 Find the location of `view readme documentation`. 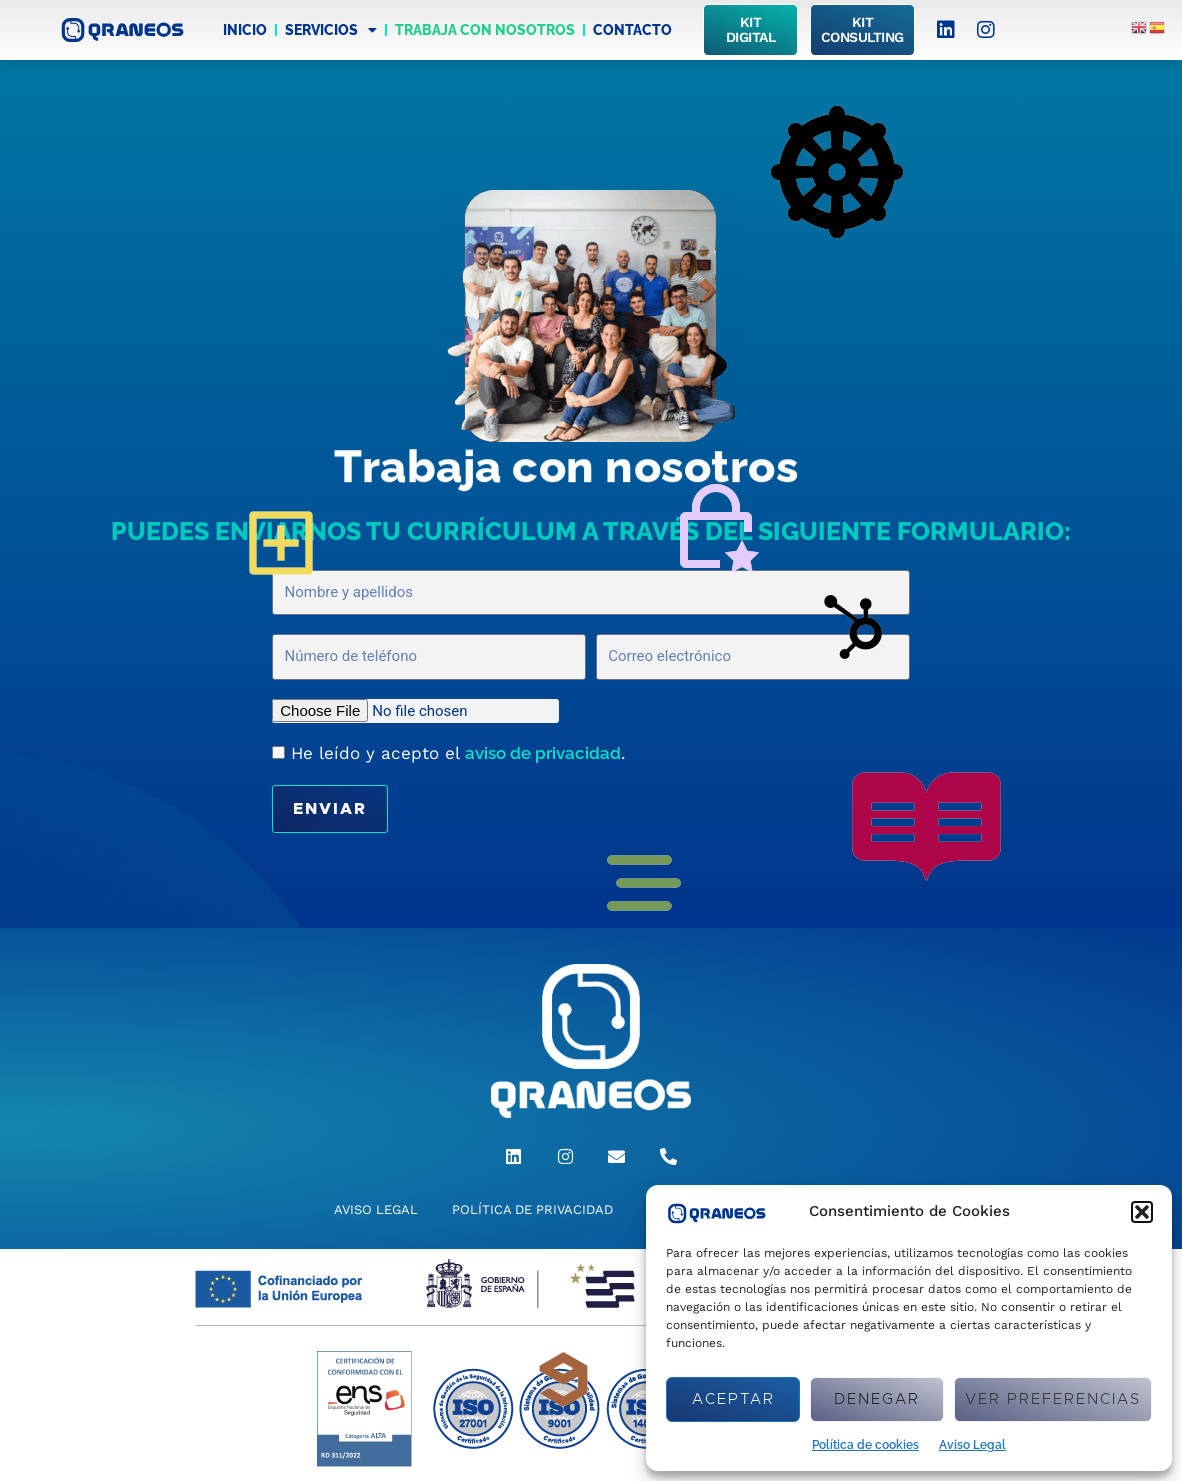

view readme documentation is located at coordinates (926, 826).